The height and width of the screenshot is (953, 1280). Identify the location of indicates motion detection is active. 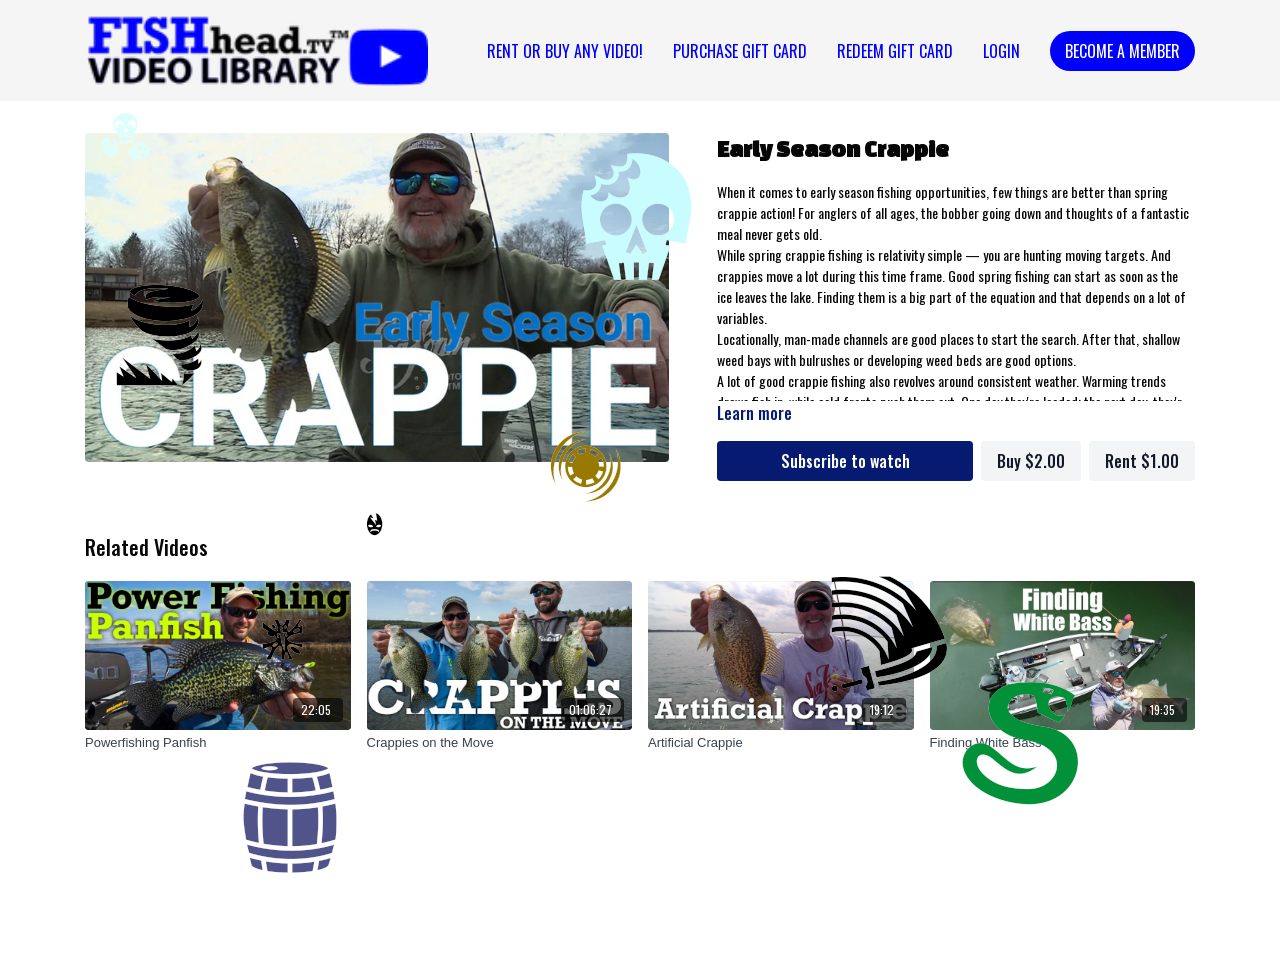
(585, 466).